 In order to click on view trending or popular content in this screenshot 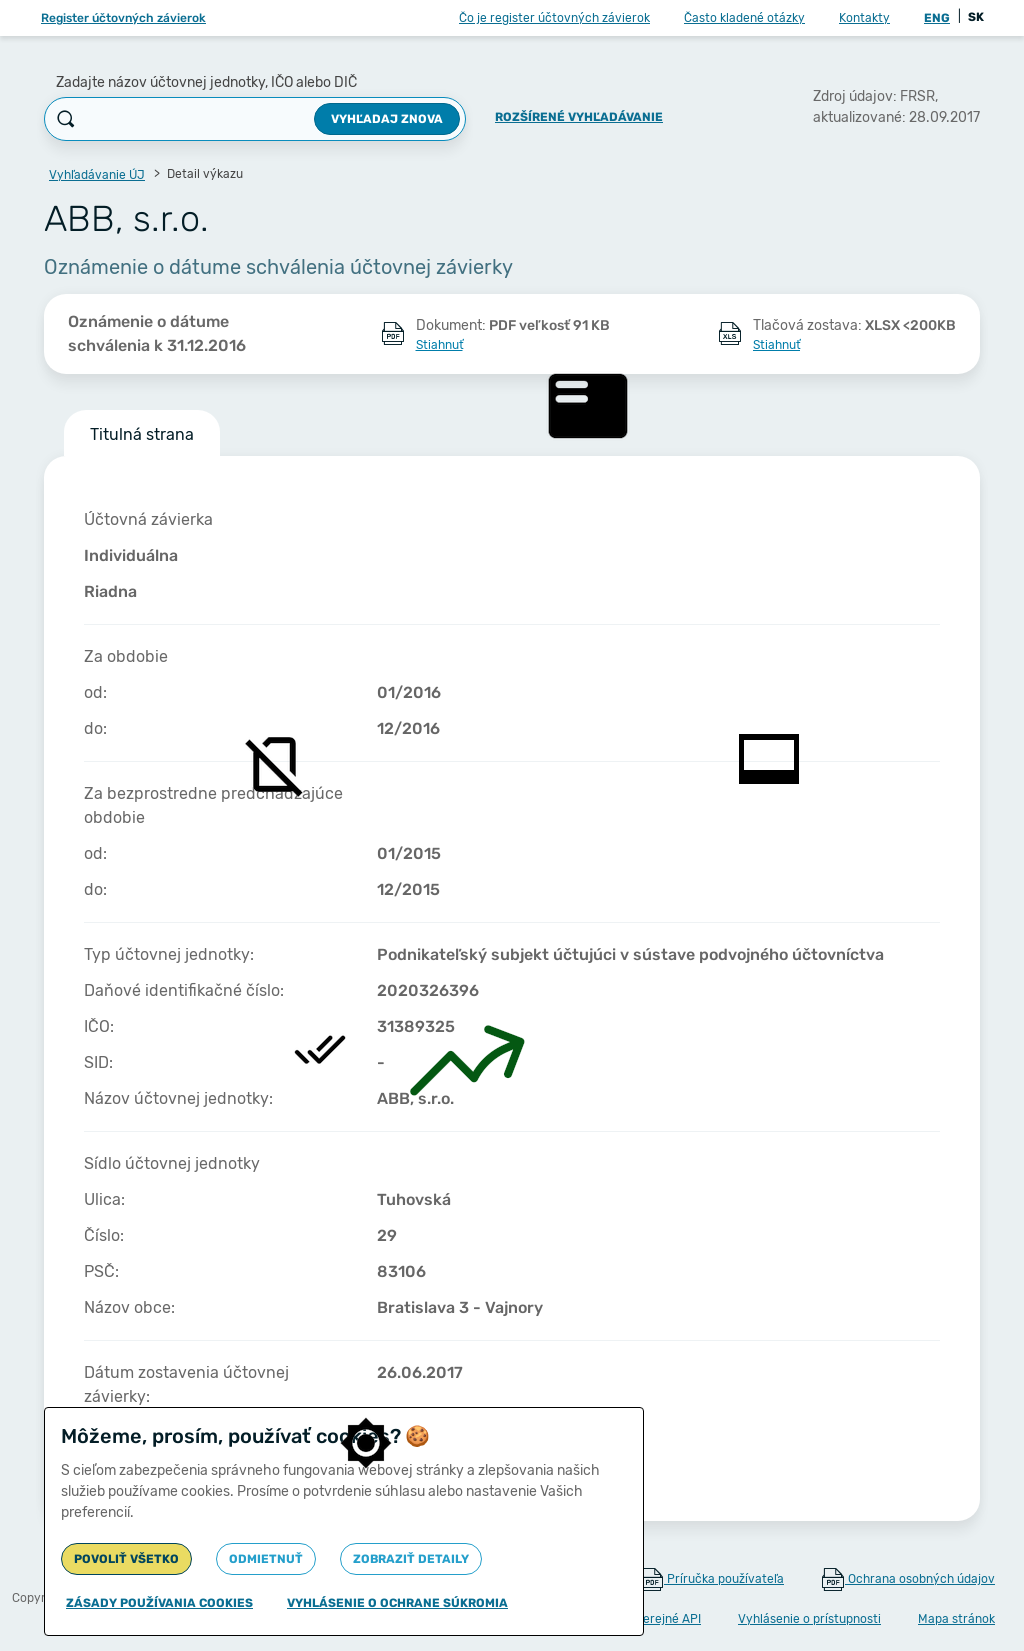, I will do `click(467, 1059)`.